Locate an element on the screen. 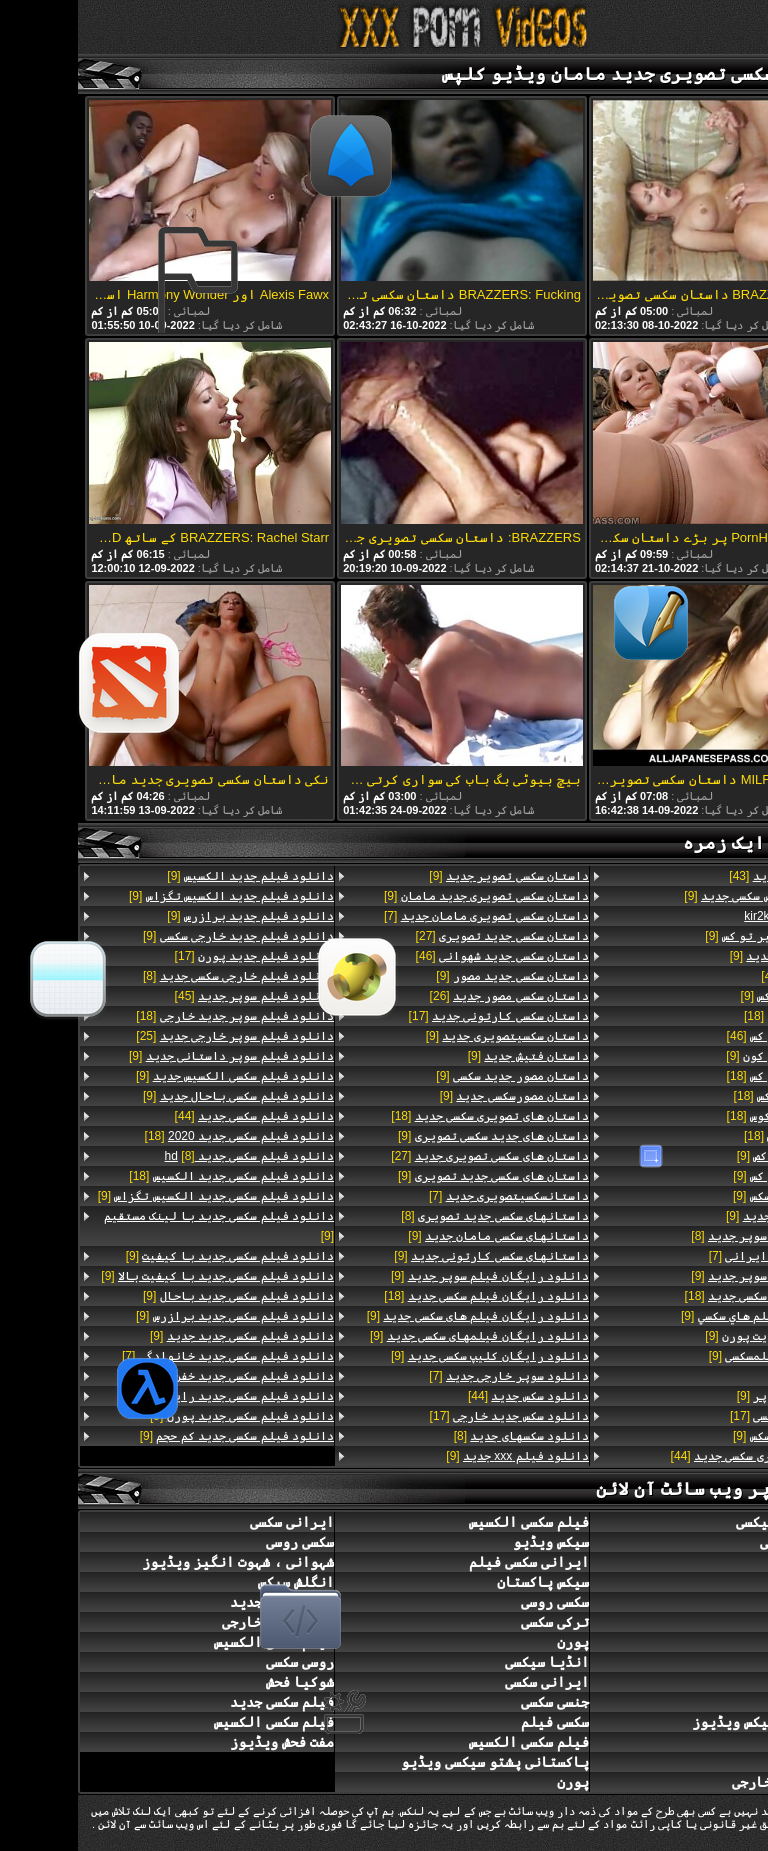  take a screenshot is located at coordinates (651, 1156).